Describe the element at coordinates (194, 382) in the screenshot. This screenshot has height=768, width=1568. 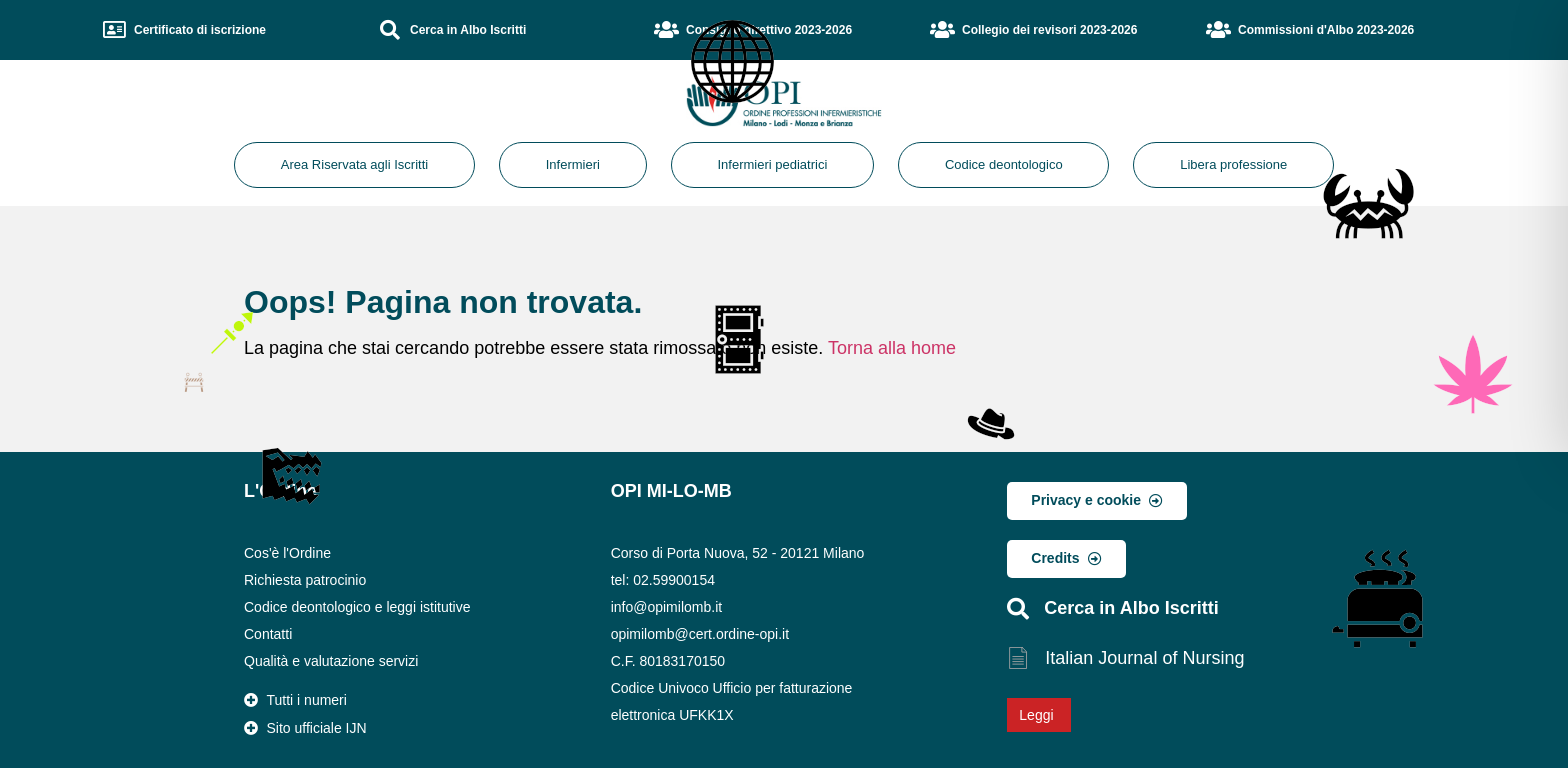
I see `indicates a blocked or restricted area` at that location.